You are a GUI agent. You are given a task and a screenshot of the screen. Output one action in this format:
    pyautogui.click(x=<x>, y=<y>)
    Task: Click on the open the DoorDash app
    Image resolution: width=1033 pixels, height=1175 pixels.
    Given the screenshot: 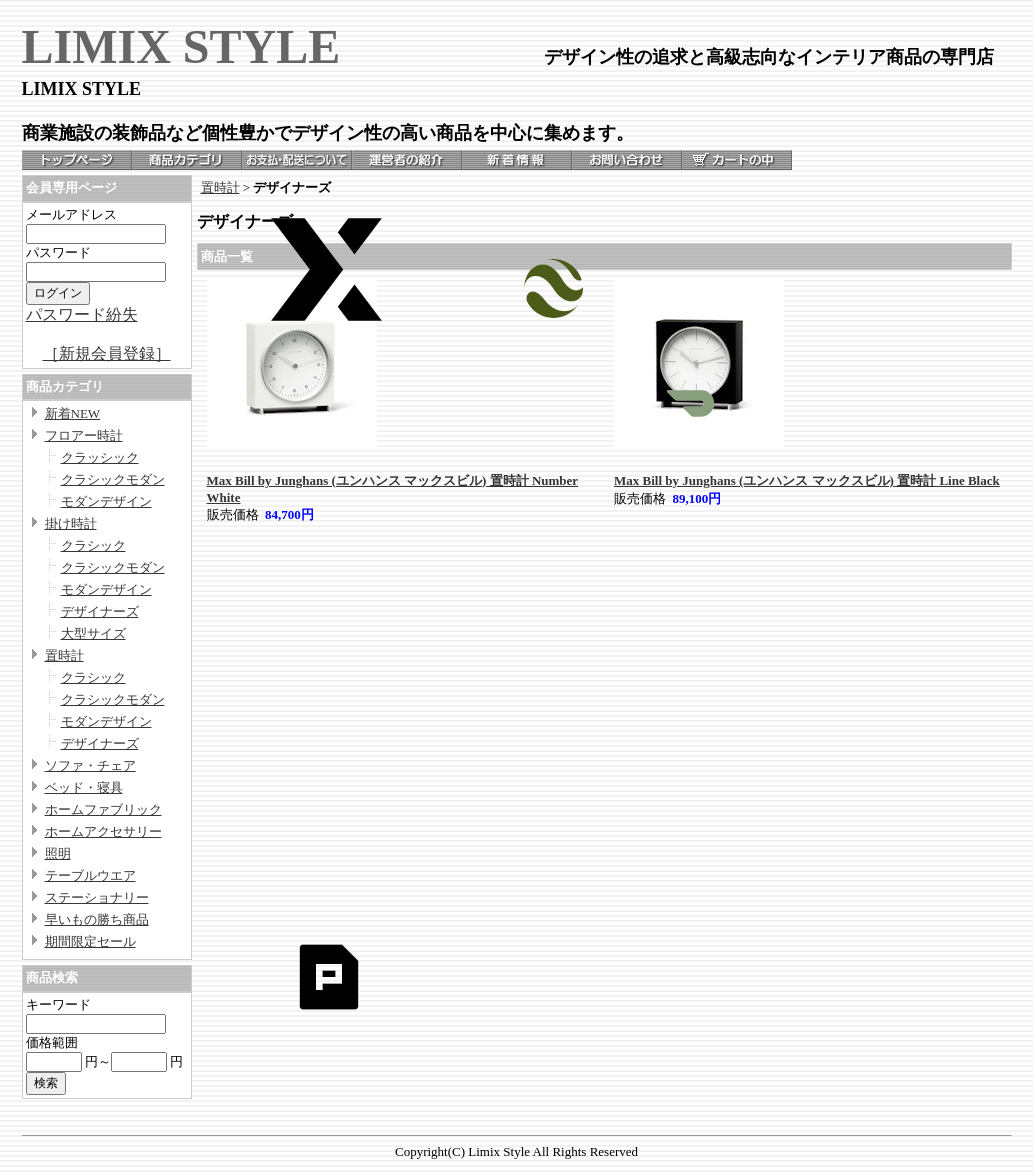 What is the action you would take?
    pyautogui.click(x=690, y=403)
    